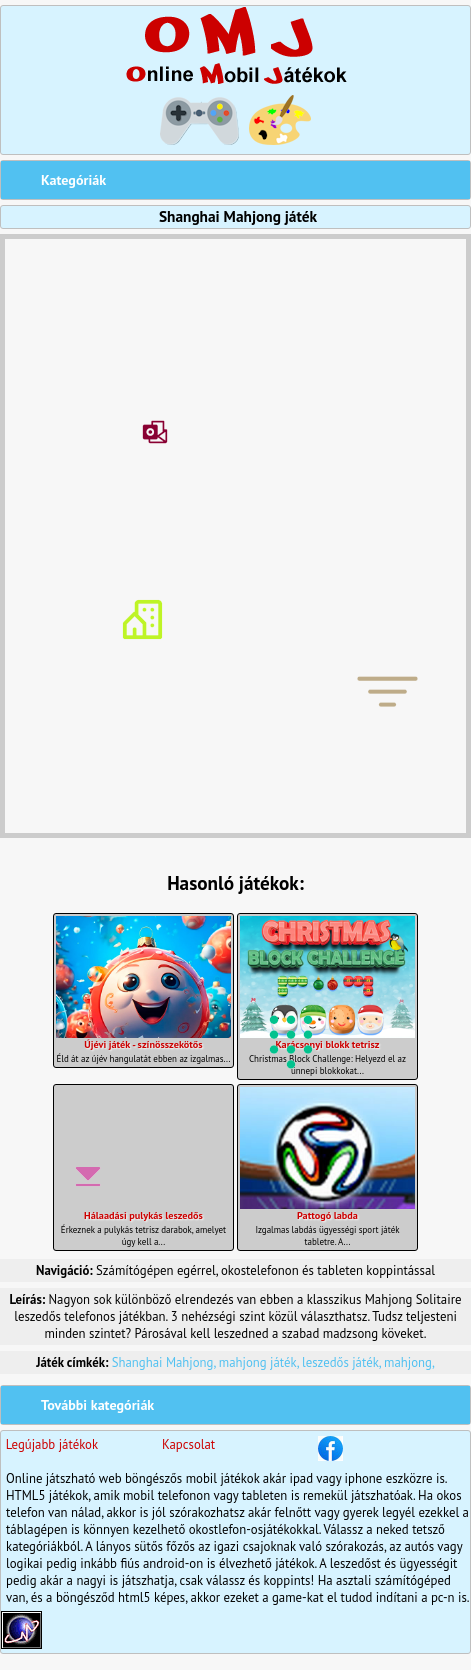  What do you see at coordinates (155, 432) in the screenshot?
I see `open Microsoft Outlook email app` at bounding box center [155, 432].